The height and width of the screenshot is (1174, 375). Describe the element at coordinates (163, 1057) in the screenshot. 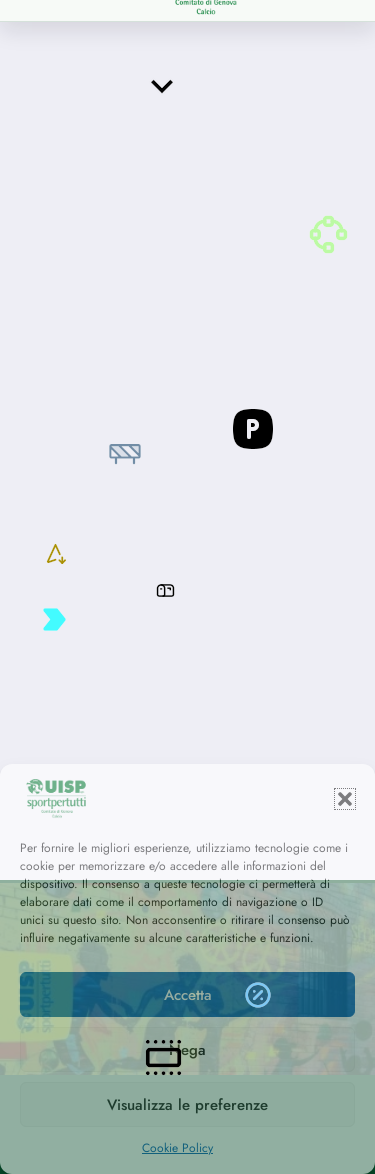

I see `insert a content section or block` at that location.